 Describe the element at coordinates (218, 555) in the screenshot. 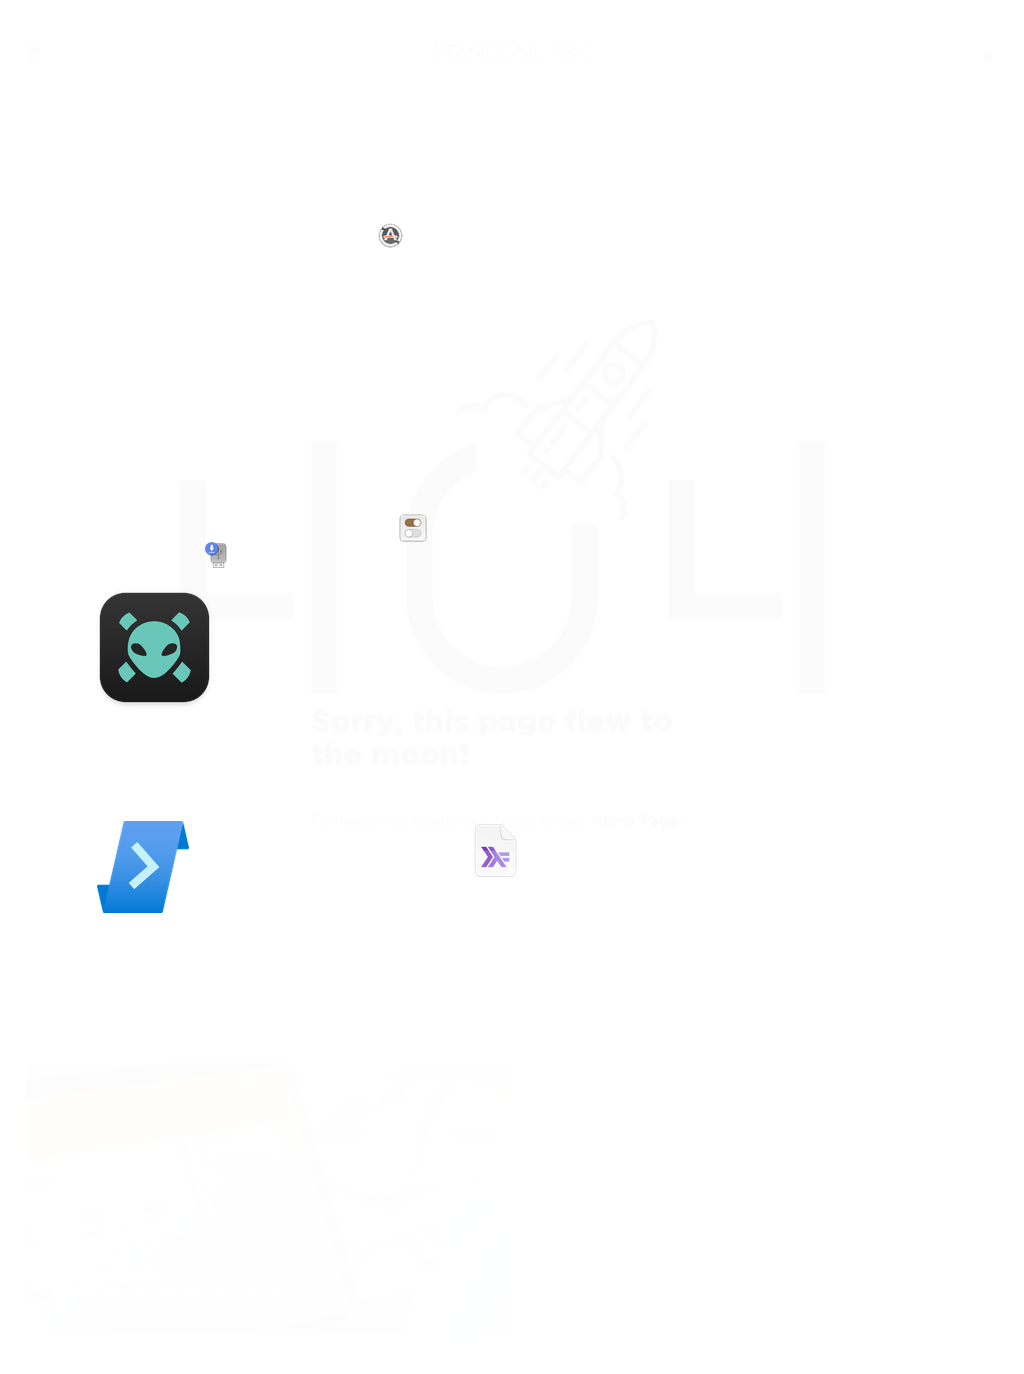

I see `create a bootable USB drive` at that location.